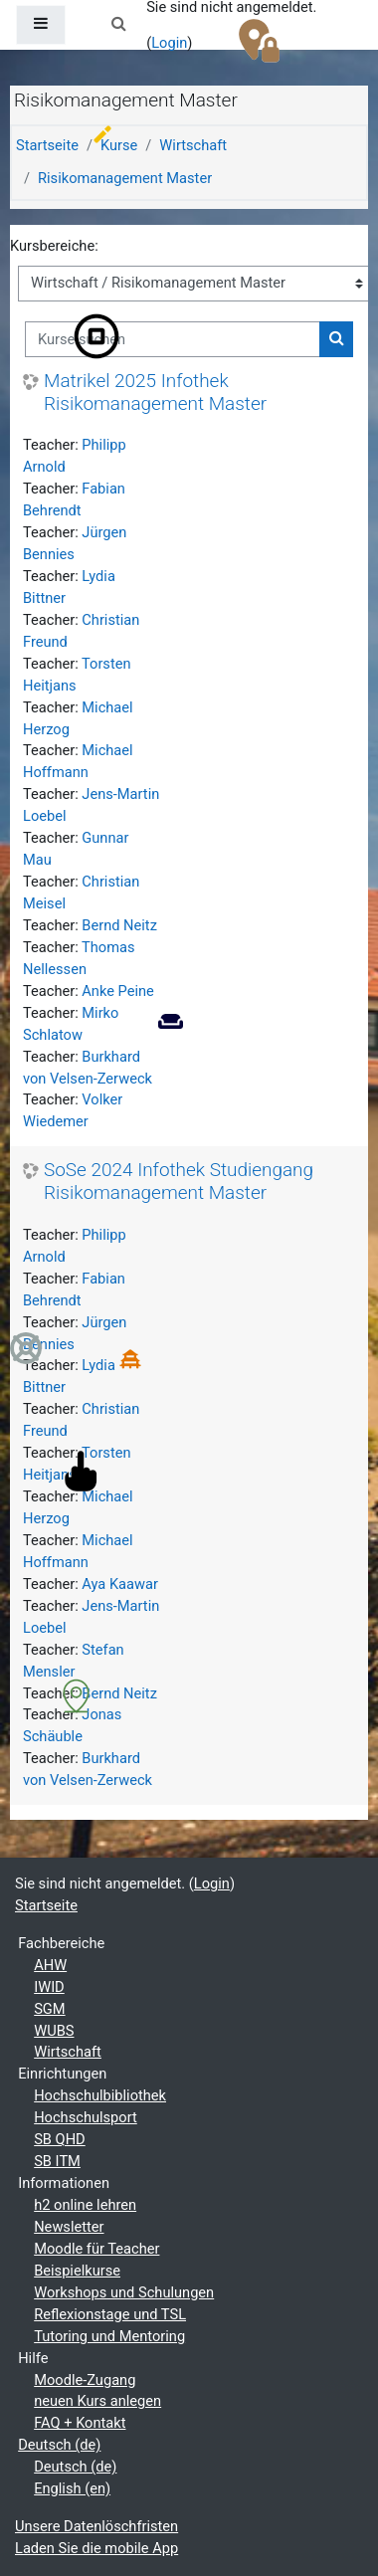  What do you see at coordinates (102, 134) in the screenshot?
I see `apply auto-enhance or magic edit to content` at bounding box center [102, 134].